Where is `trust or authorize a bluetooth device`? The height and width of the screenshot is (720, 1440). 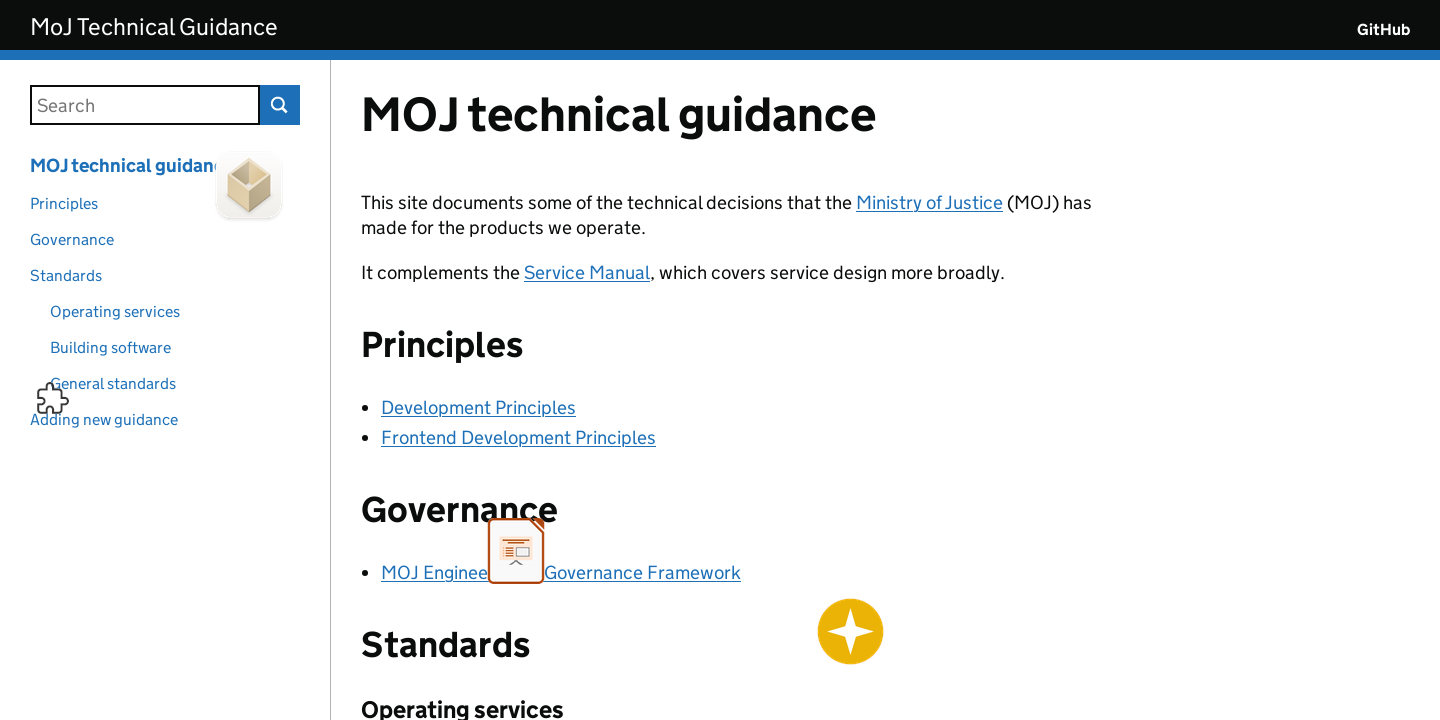 trust or authorize a bluetooth device is located at coordinates (850, 631).